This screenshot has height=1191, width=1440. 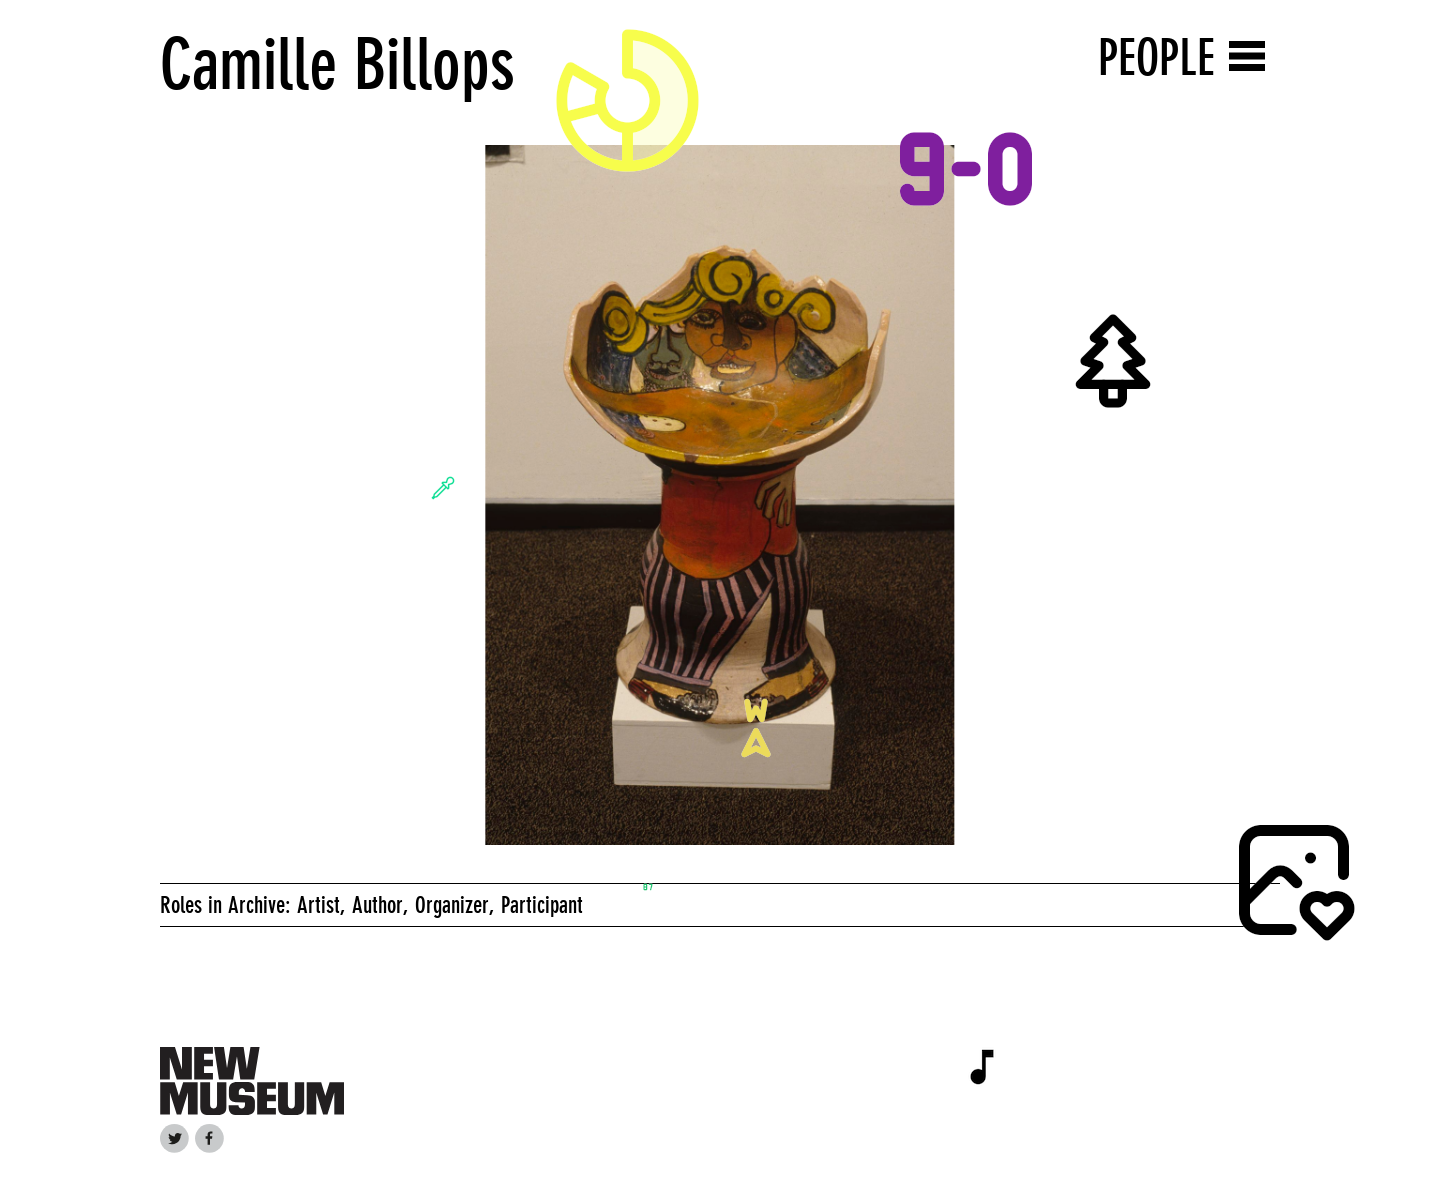 What do you see at coordinates (443, 488) in the screenshot?
I see `select a color from the canvas` at bounding box center [443, 488].